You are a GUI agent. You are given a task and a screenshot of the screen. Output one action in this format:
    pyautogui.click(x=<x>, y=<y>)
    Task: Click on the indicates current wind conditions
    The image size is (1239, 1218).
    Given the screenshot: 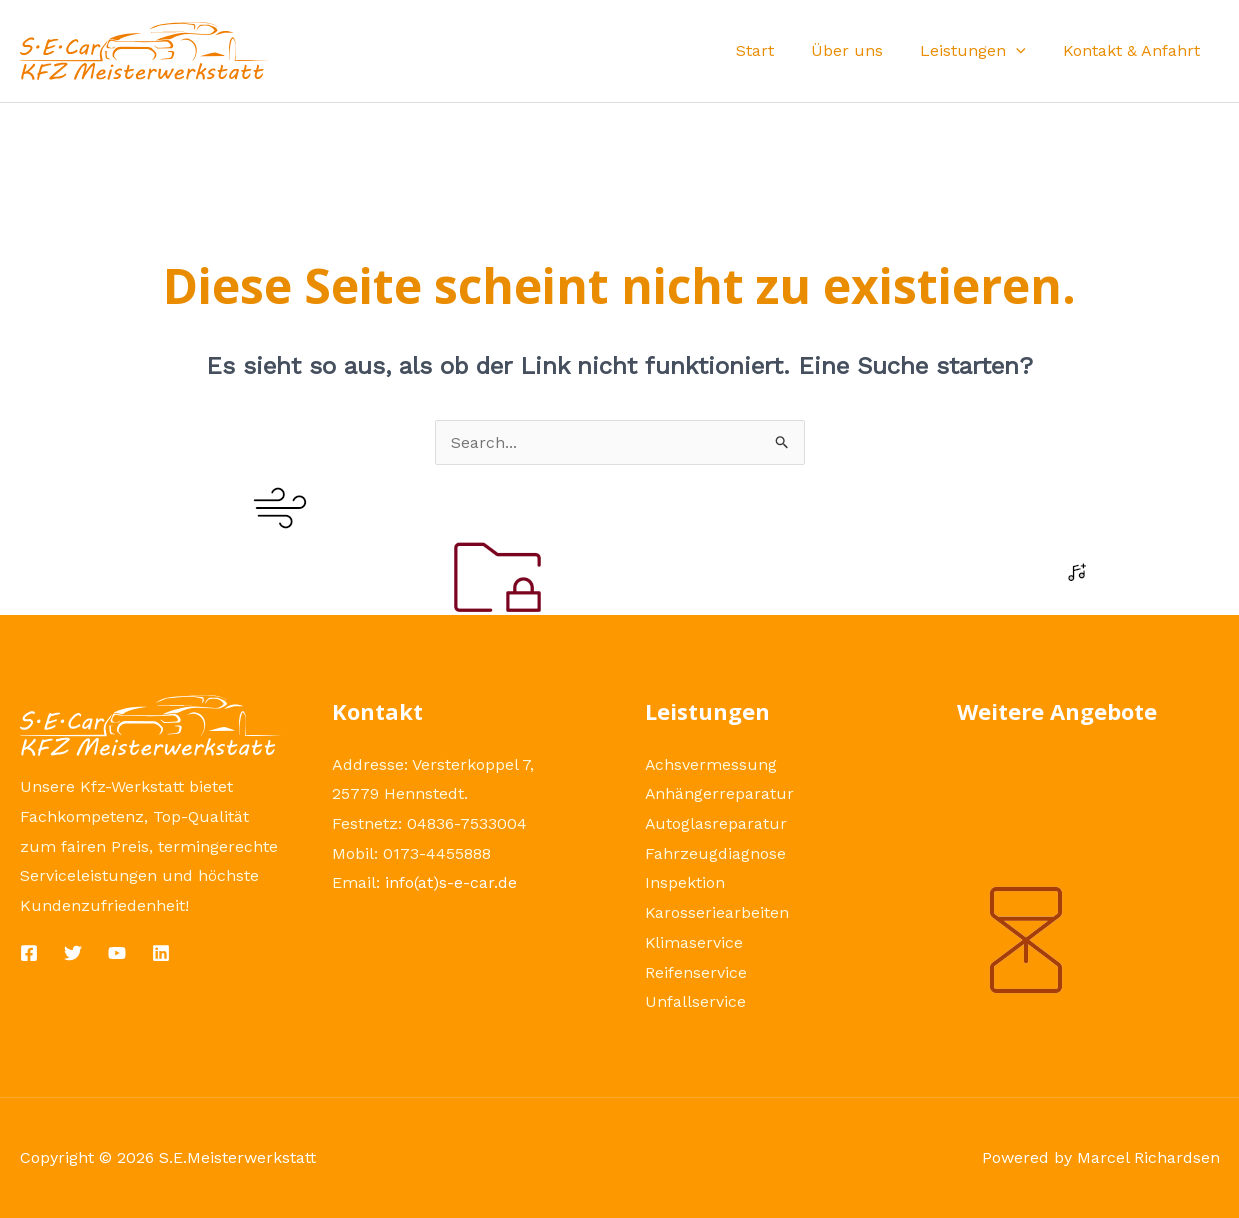 What is the action you would take?
    pyautogui.click(x=280, y=508)
    